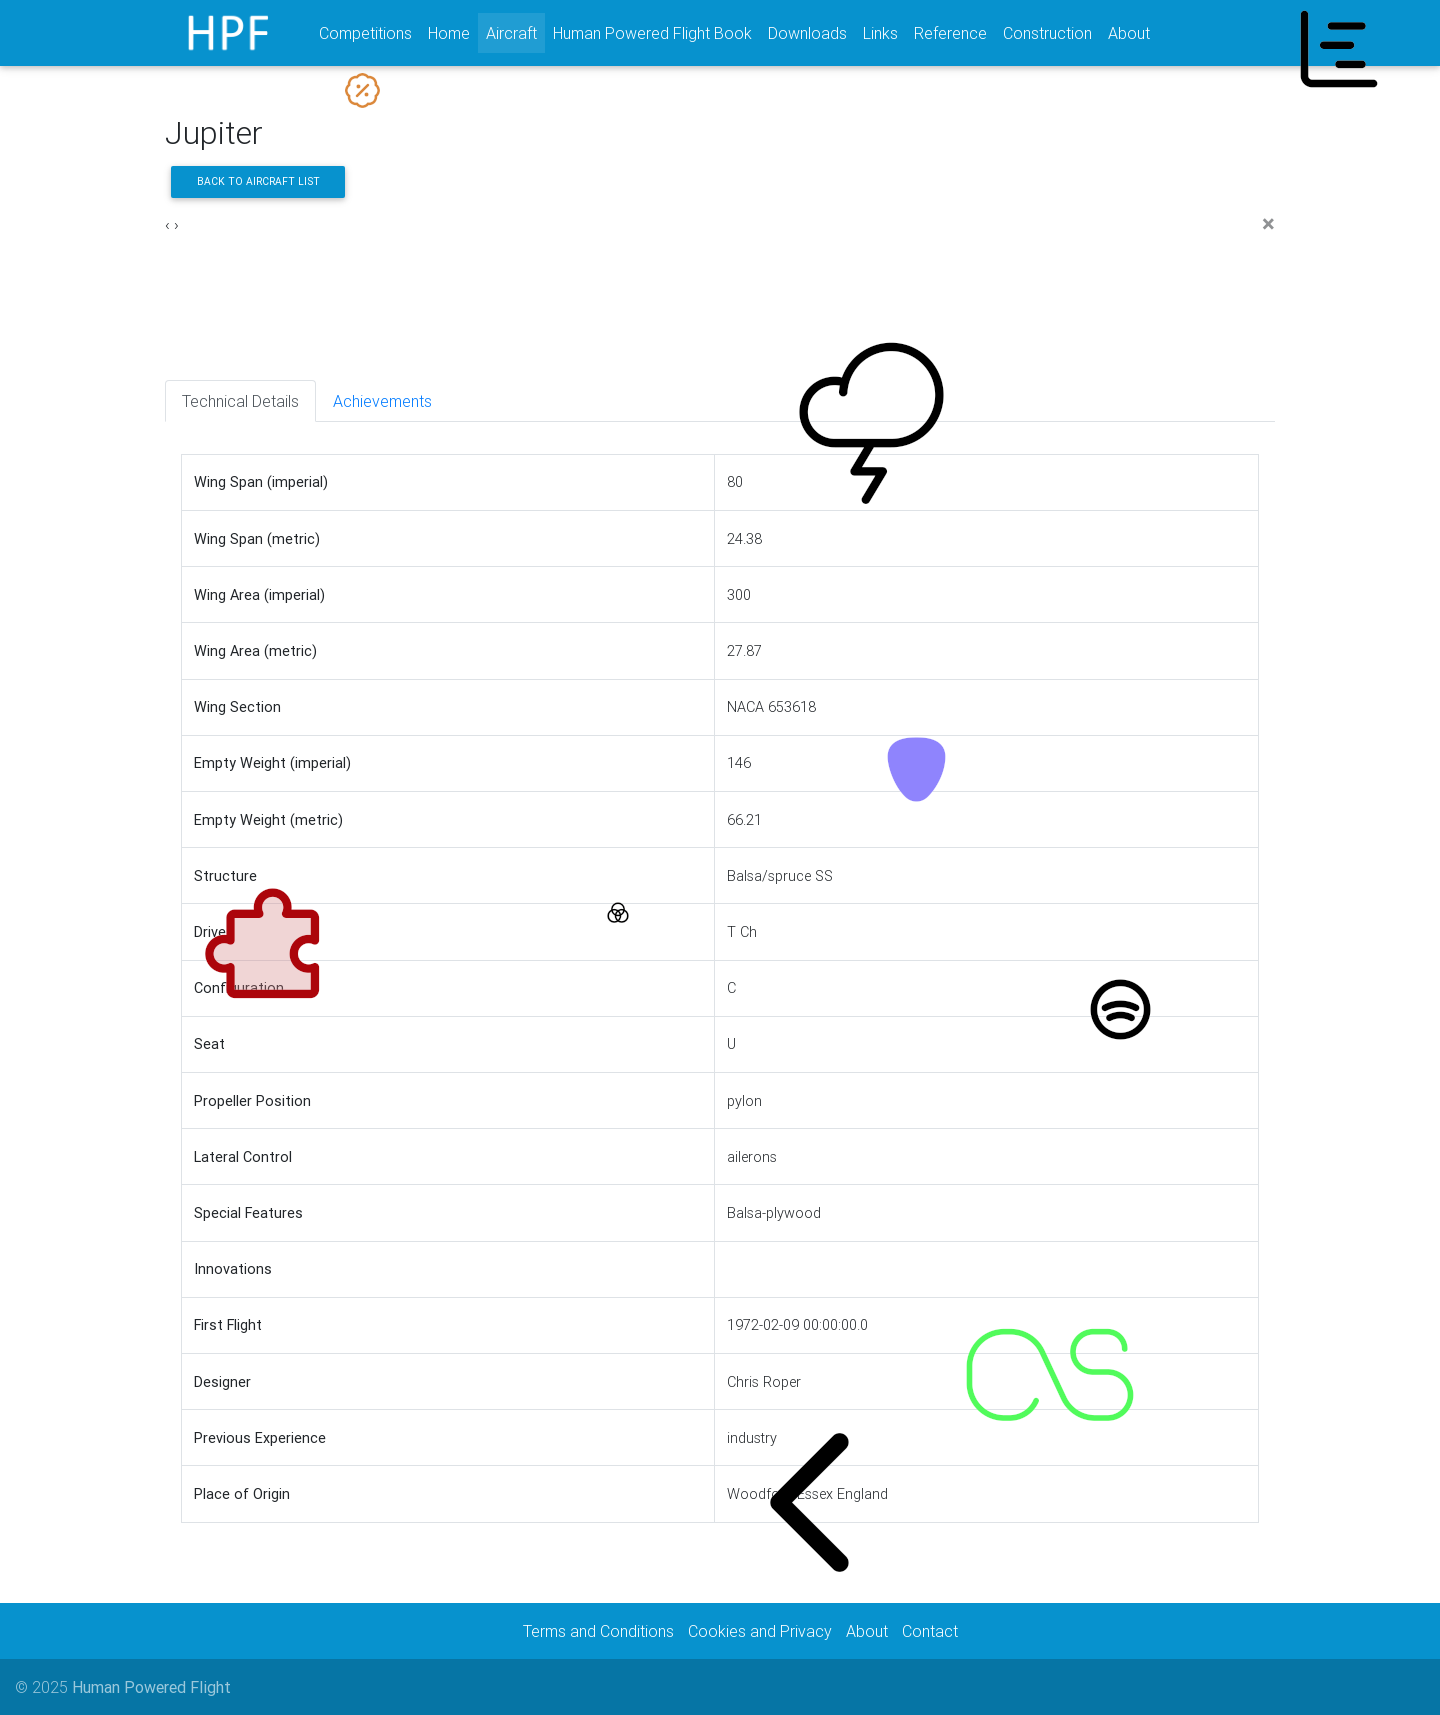 This screenshot has width=1440, height=1715. Describe the element at coordinates (268, 947) in the screenshot. I see `access plugins or extensions` at that location.